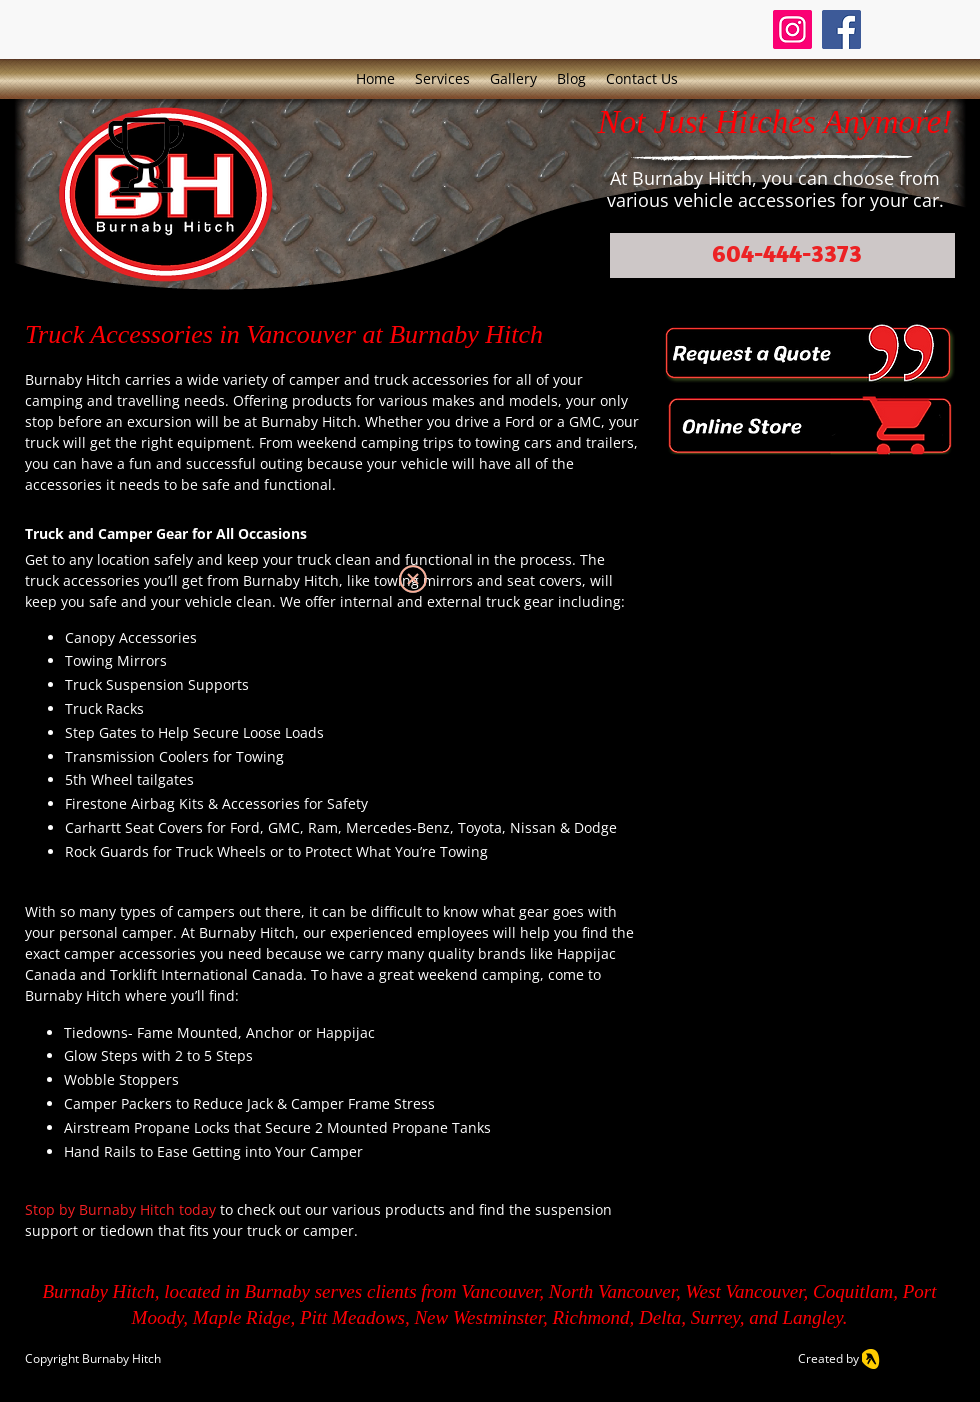  What do you see at coordinates (146, 155) in the screenshot?
I see `view achievements or awards` at bounding box center [146, 155].